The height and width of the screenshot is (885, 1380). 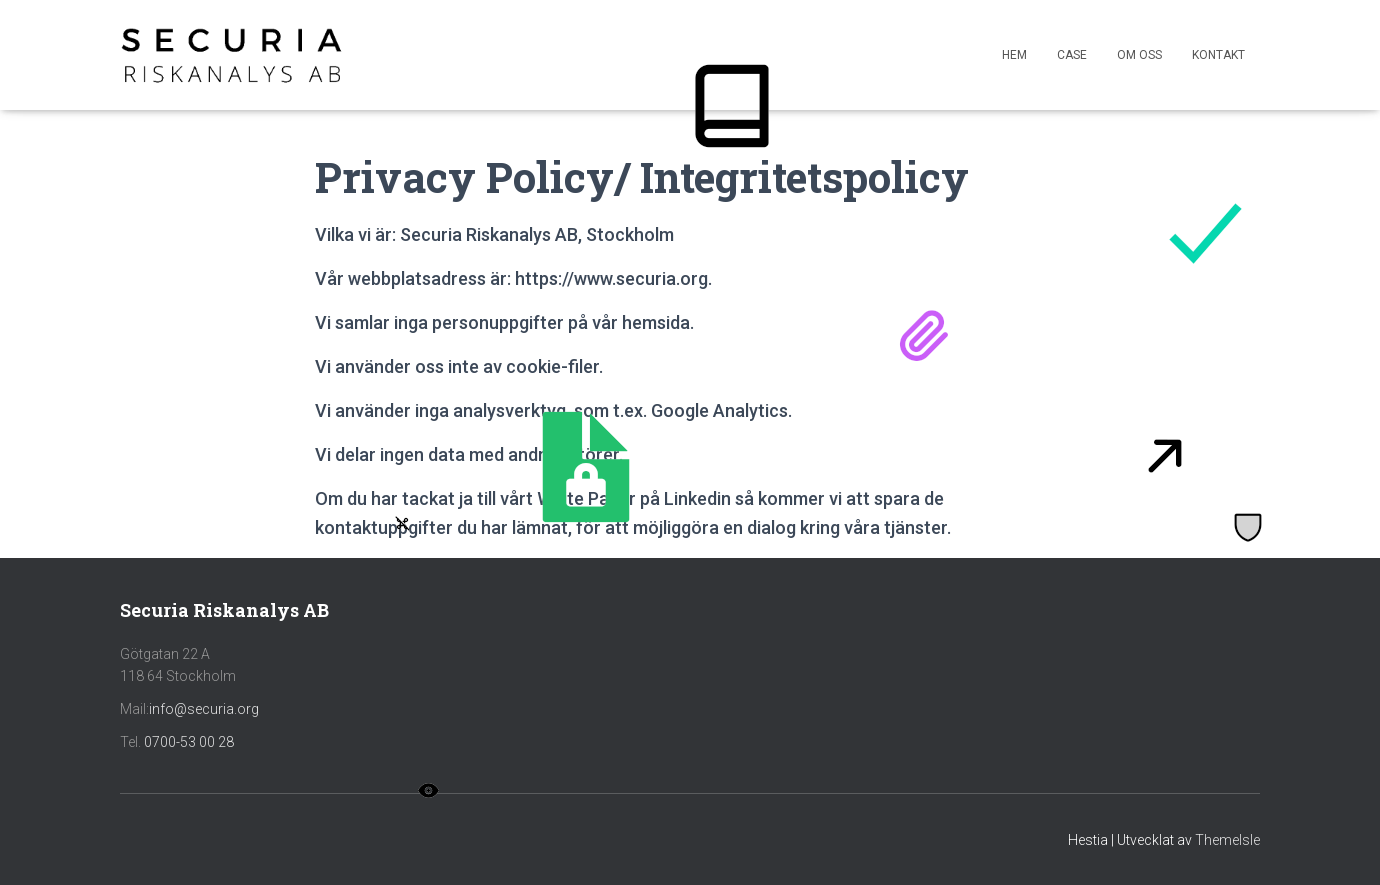 I want to click on attach a file to your message, so click(x=924, y=337).